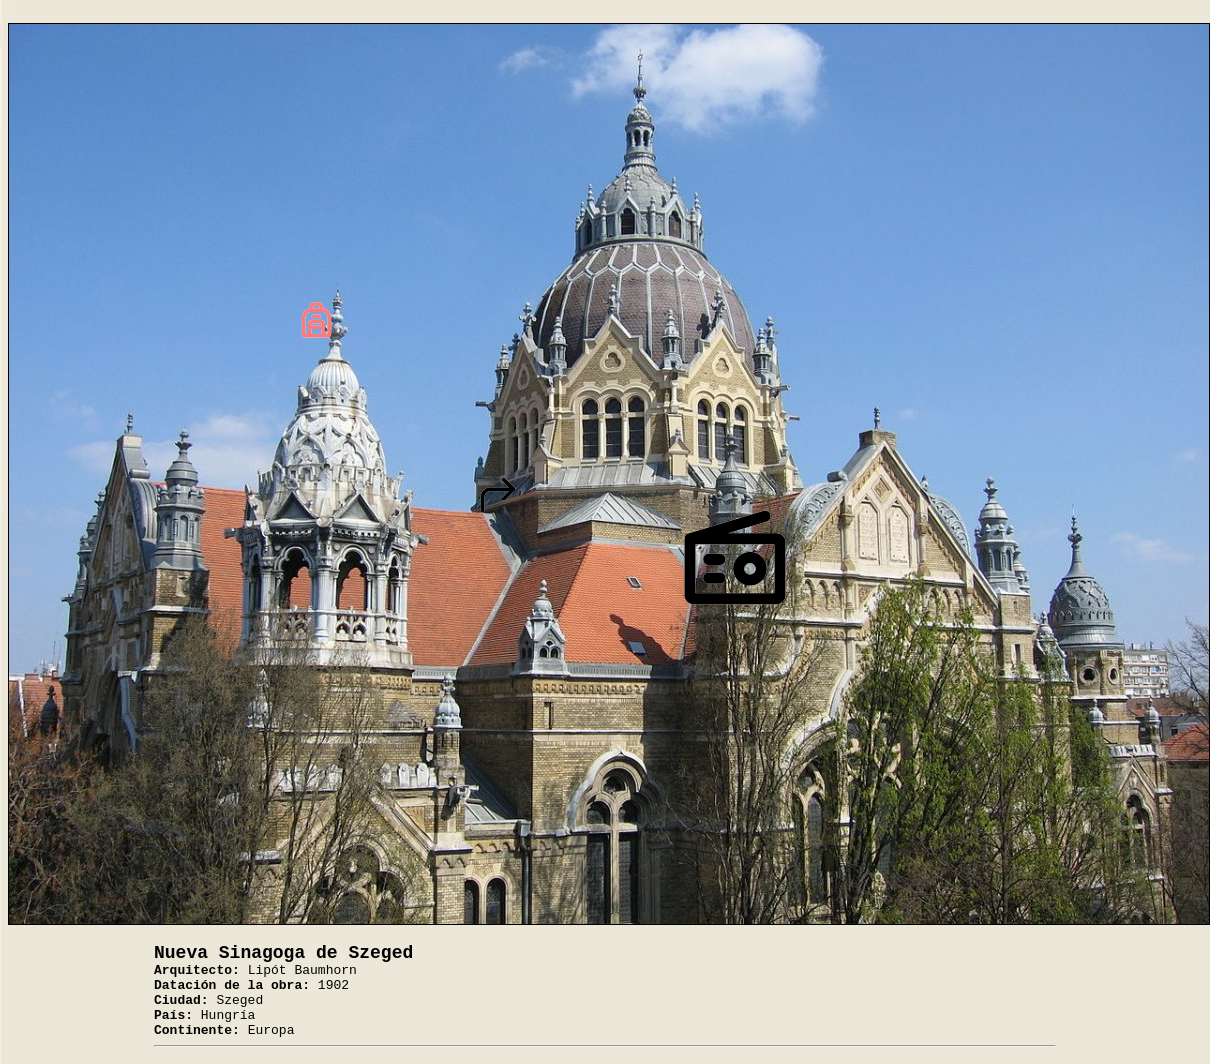  Describe the element at coordinates (316, 320) in the screenshot. I see `access your inventory or stored items` at that location.